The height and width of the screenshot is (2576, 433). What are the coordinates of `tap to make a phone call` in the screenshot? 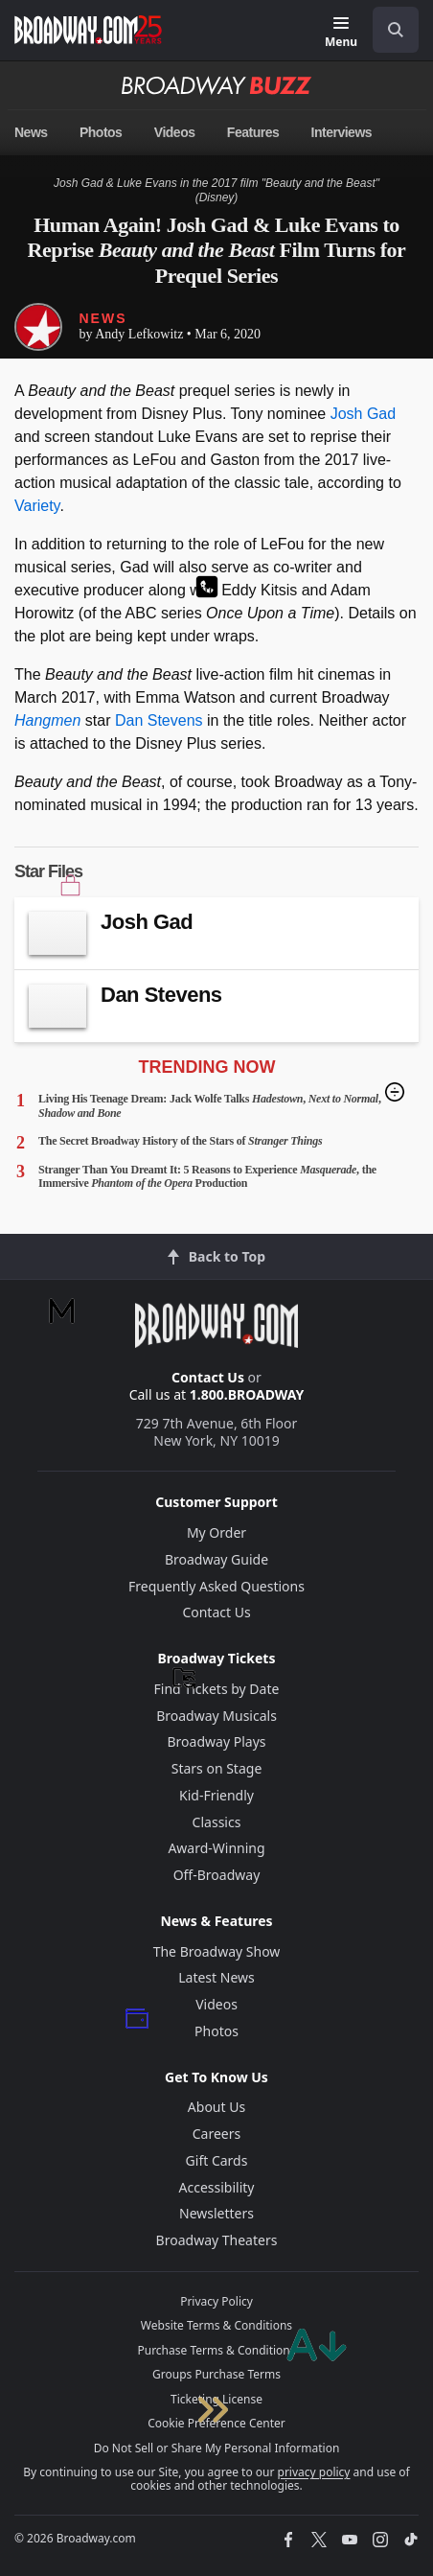 It's located at (207, 587).